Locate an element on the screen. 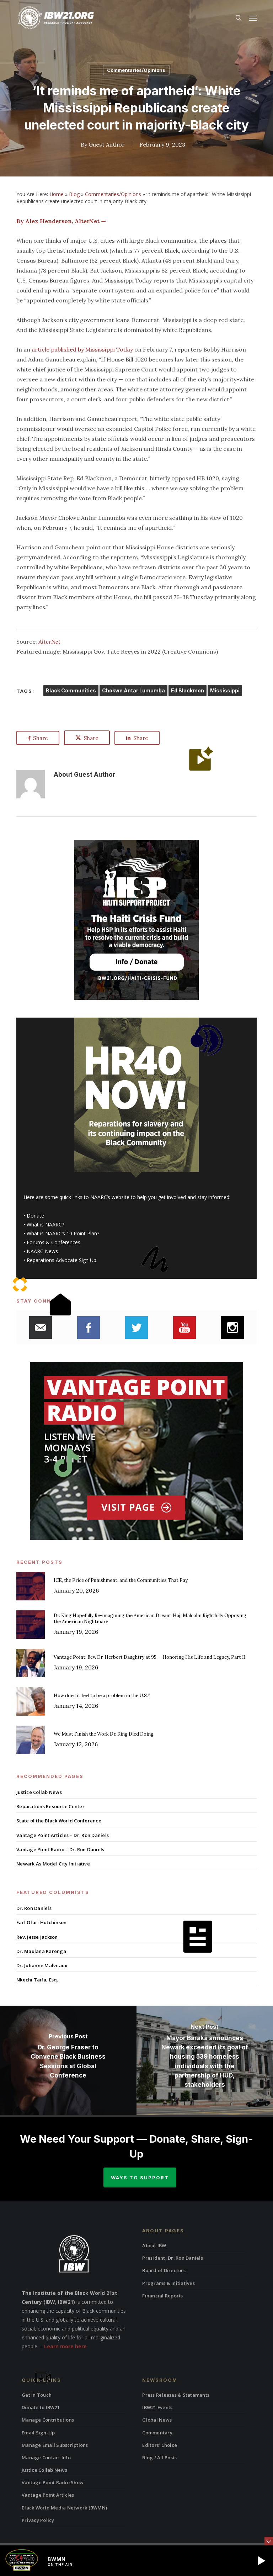 The height and width of the screenshot is (2576, 273). open teamspeak voice chat application is located at coordinates (207, 1040).